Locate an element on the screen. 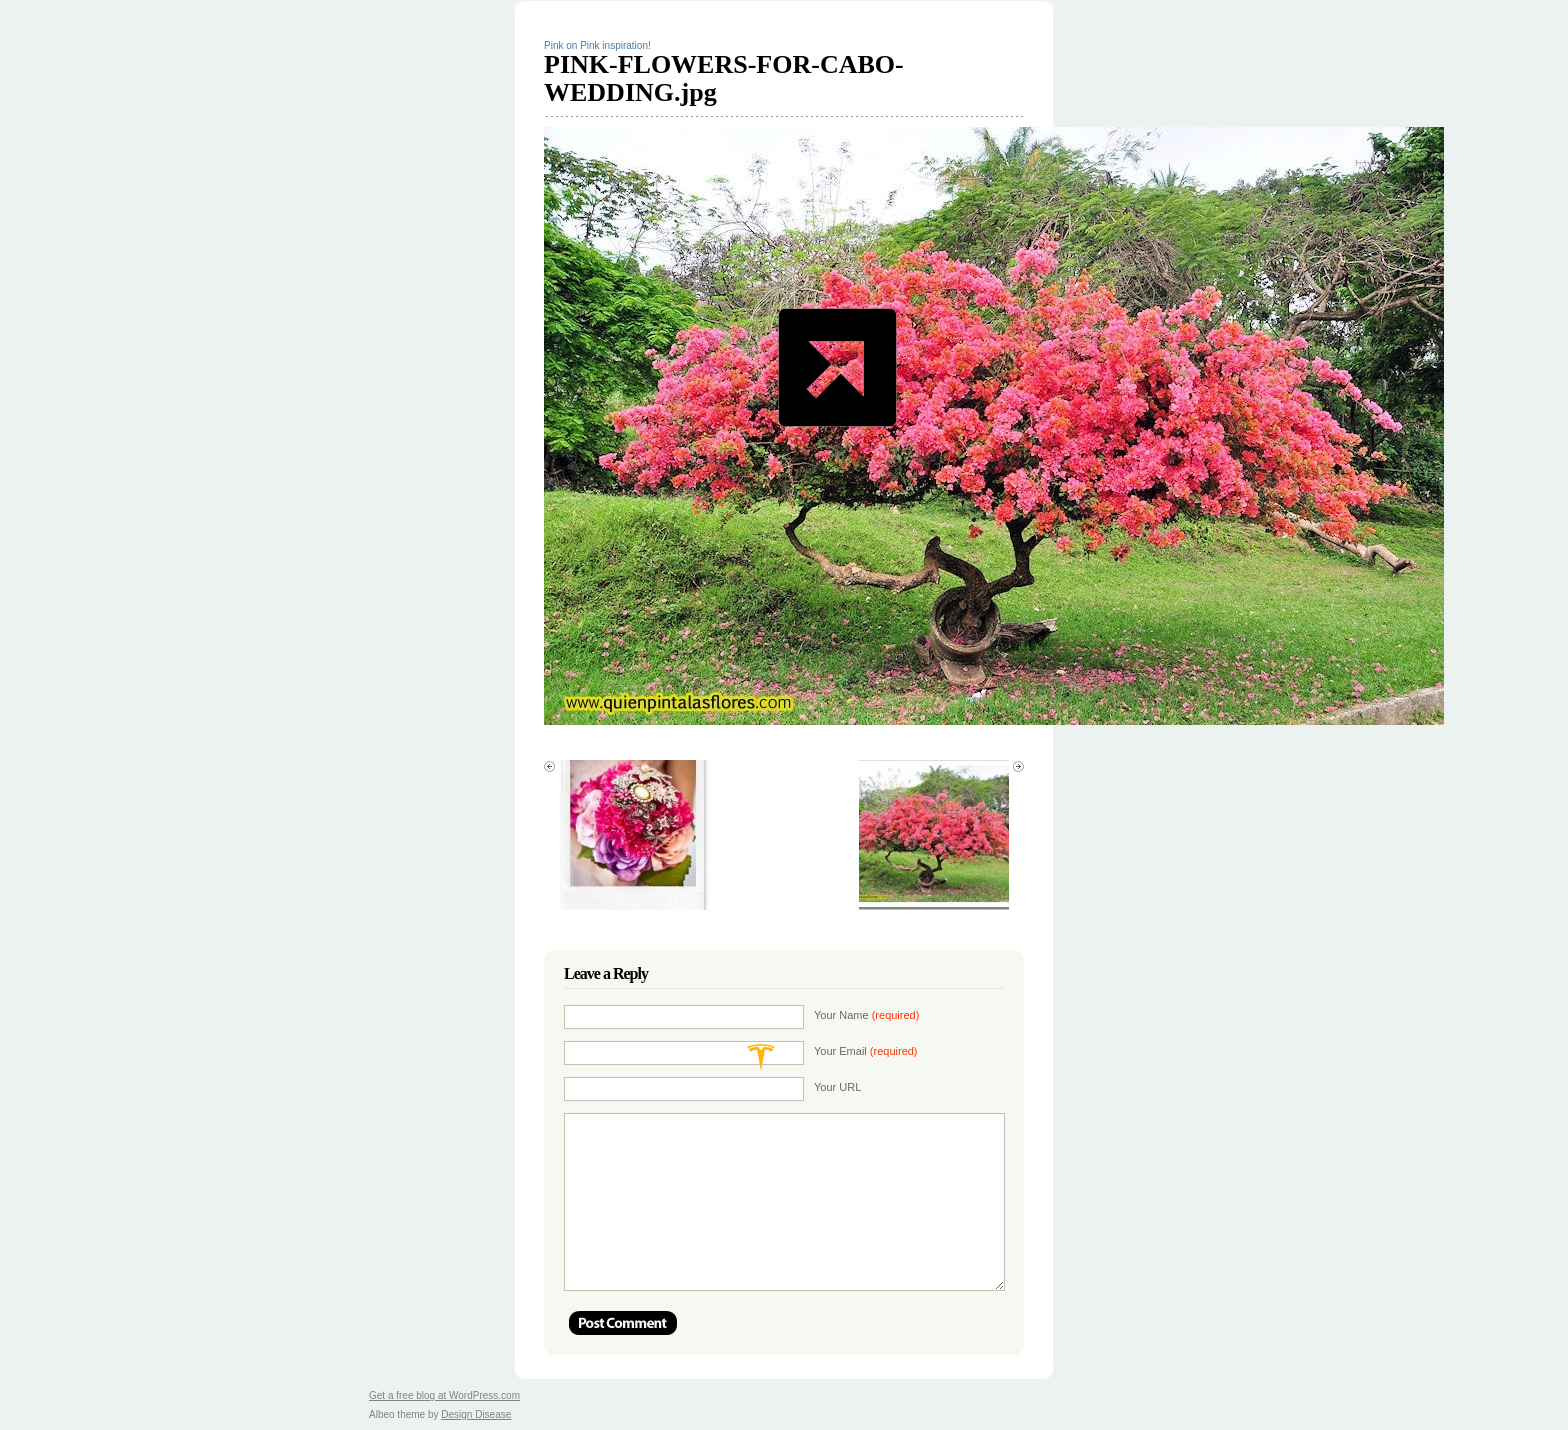  open the Tesla app is located at coordinates (761, 1058).